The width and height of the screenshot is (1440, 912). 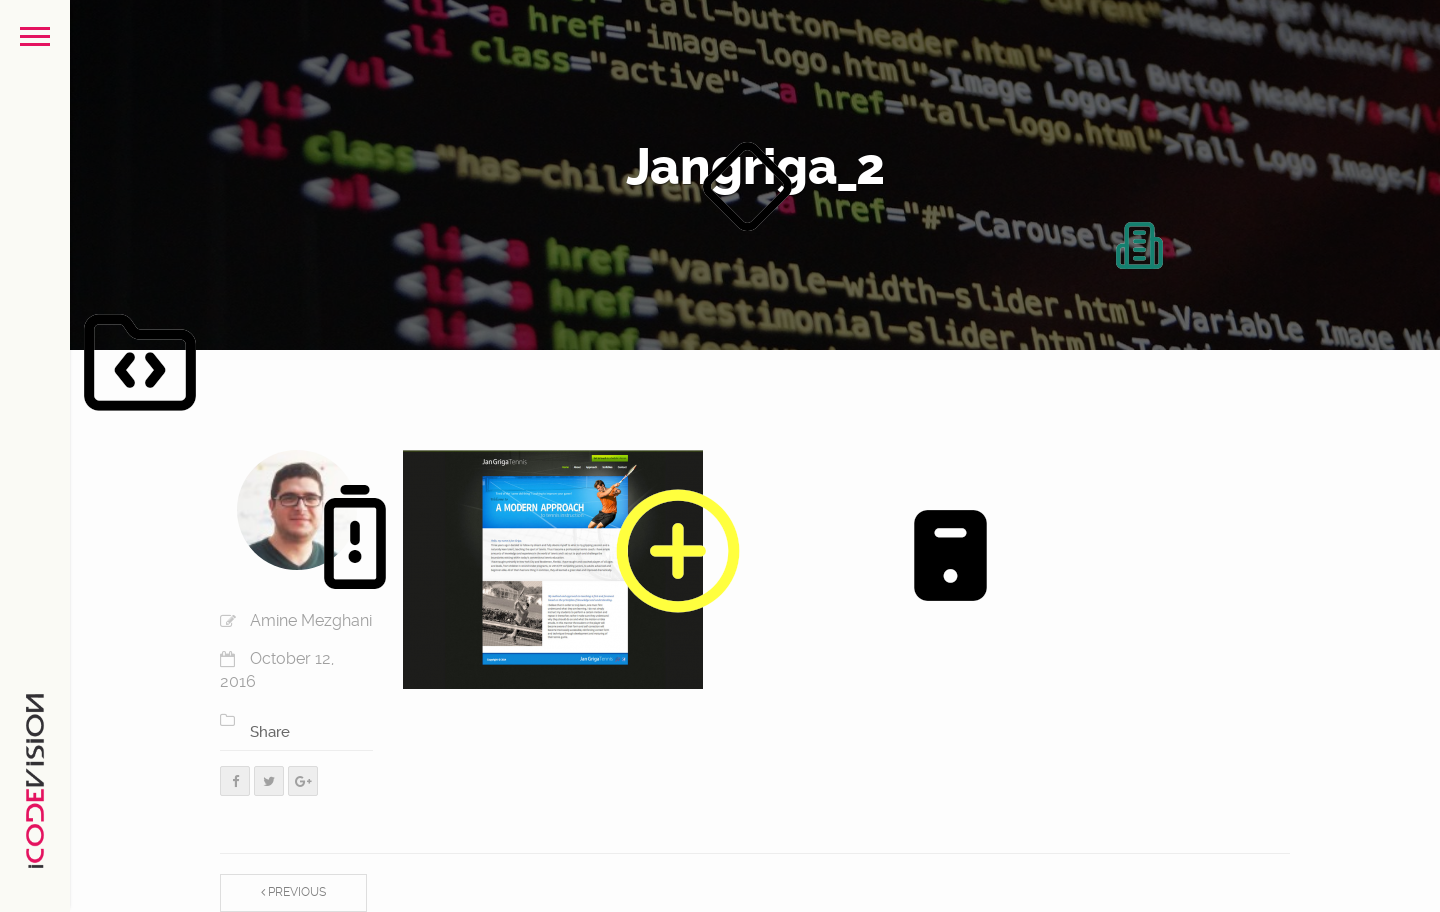 I want to click on add a new item, so click(x=678, y=551).